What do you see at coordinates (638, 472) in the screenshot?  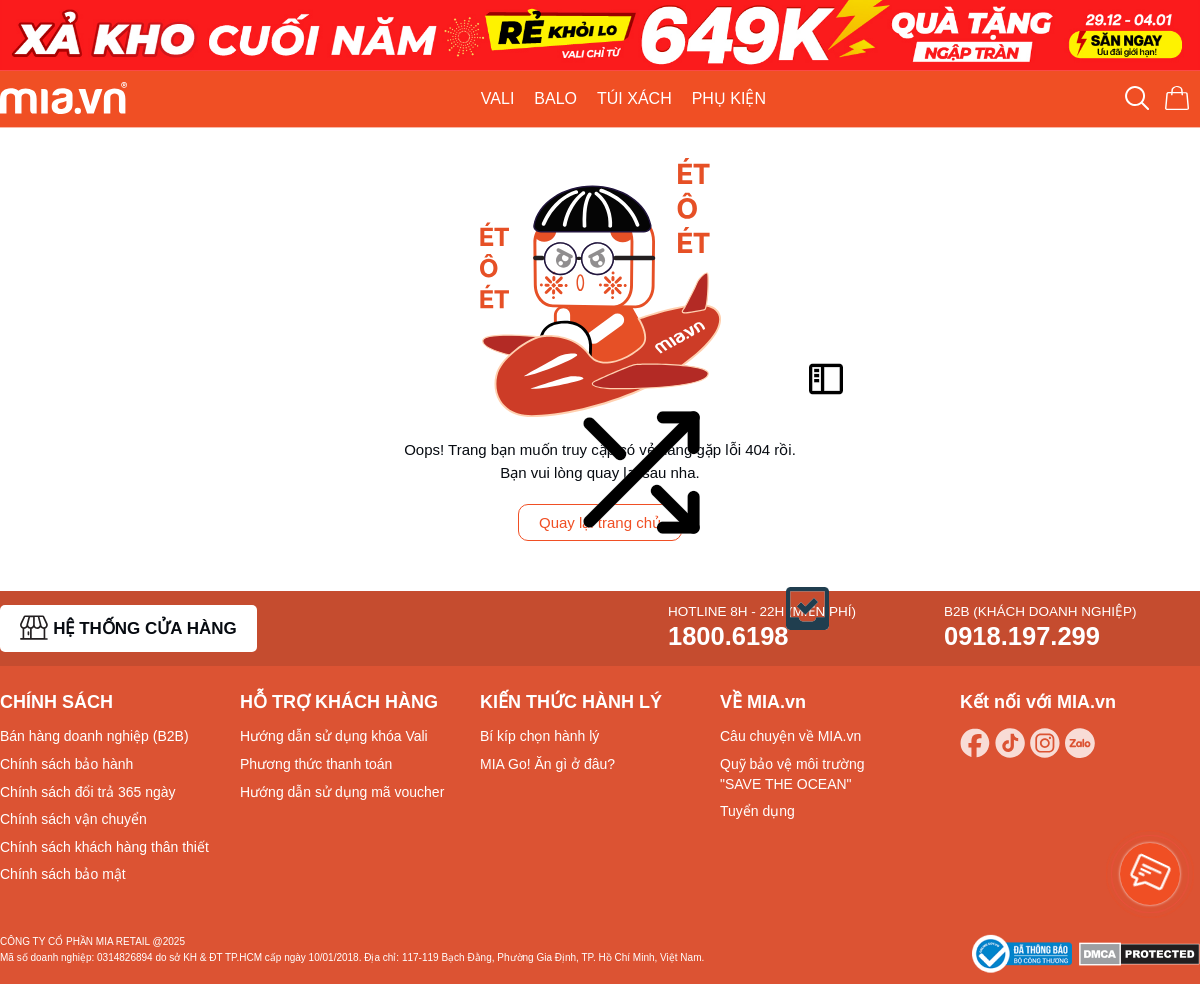 I see `shuffle playlist or queue order` at bounding box center [638, 472].